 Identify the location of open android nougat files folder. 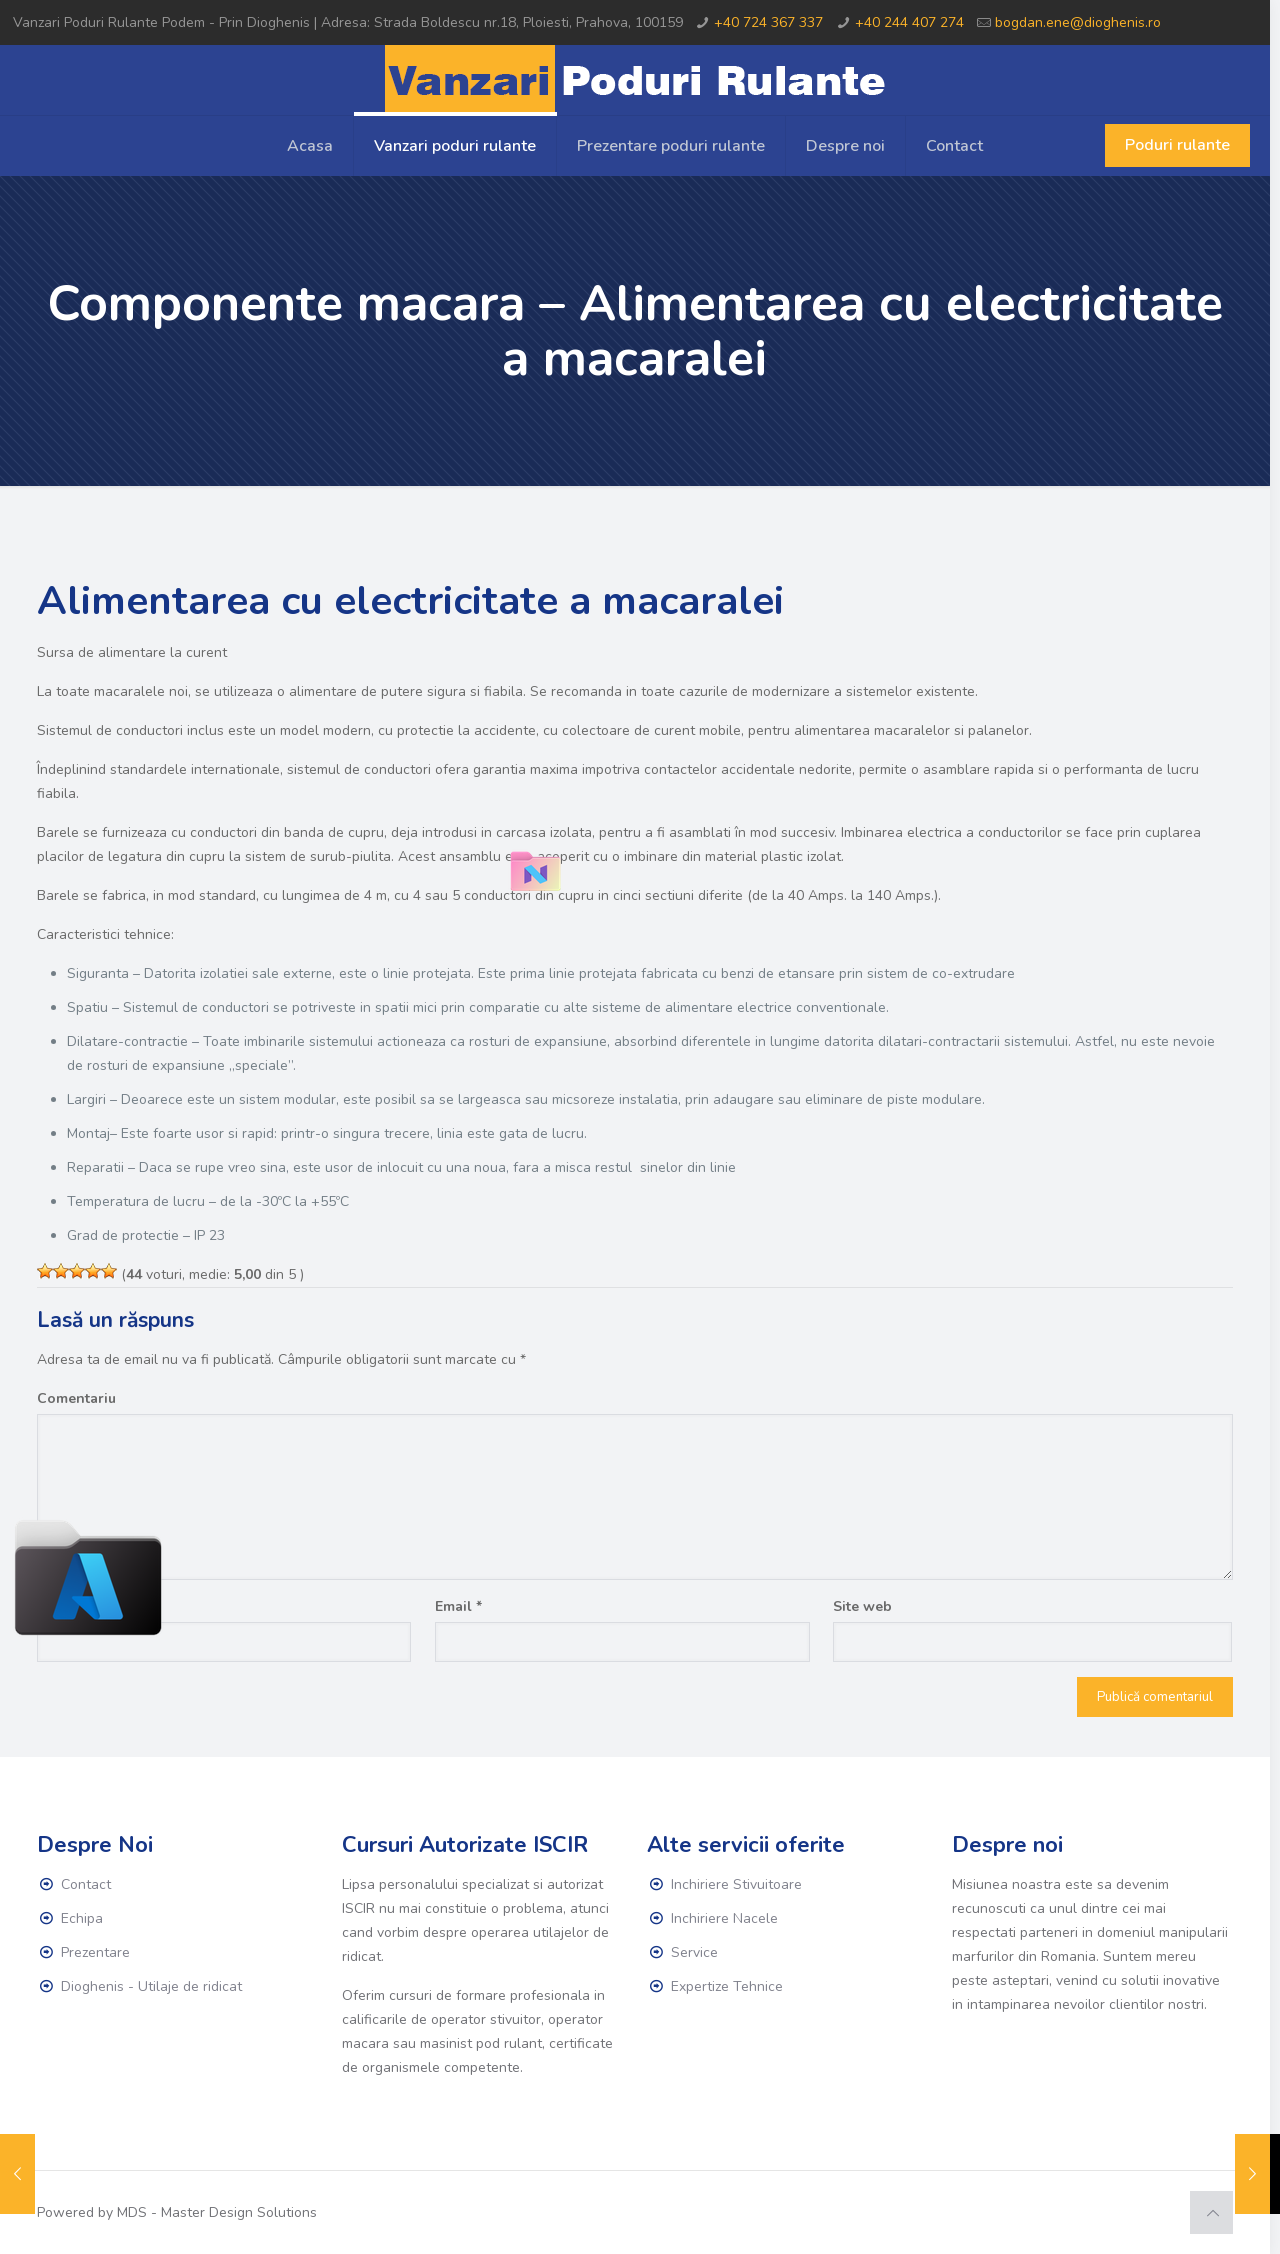
(535, 872).